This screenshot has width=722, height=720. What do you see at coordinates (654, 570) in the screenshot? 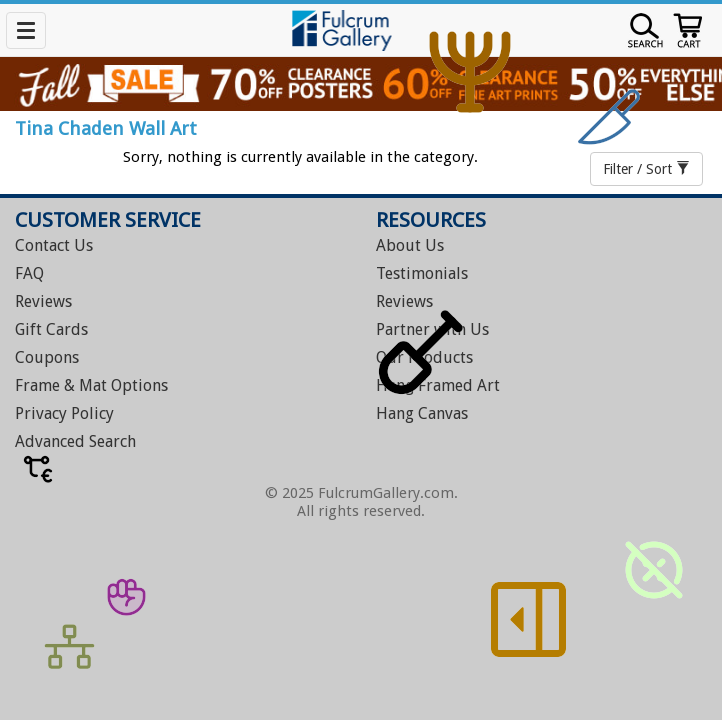
I see `discount or promotion unavailable` at bounding box center [654, 570].